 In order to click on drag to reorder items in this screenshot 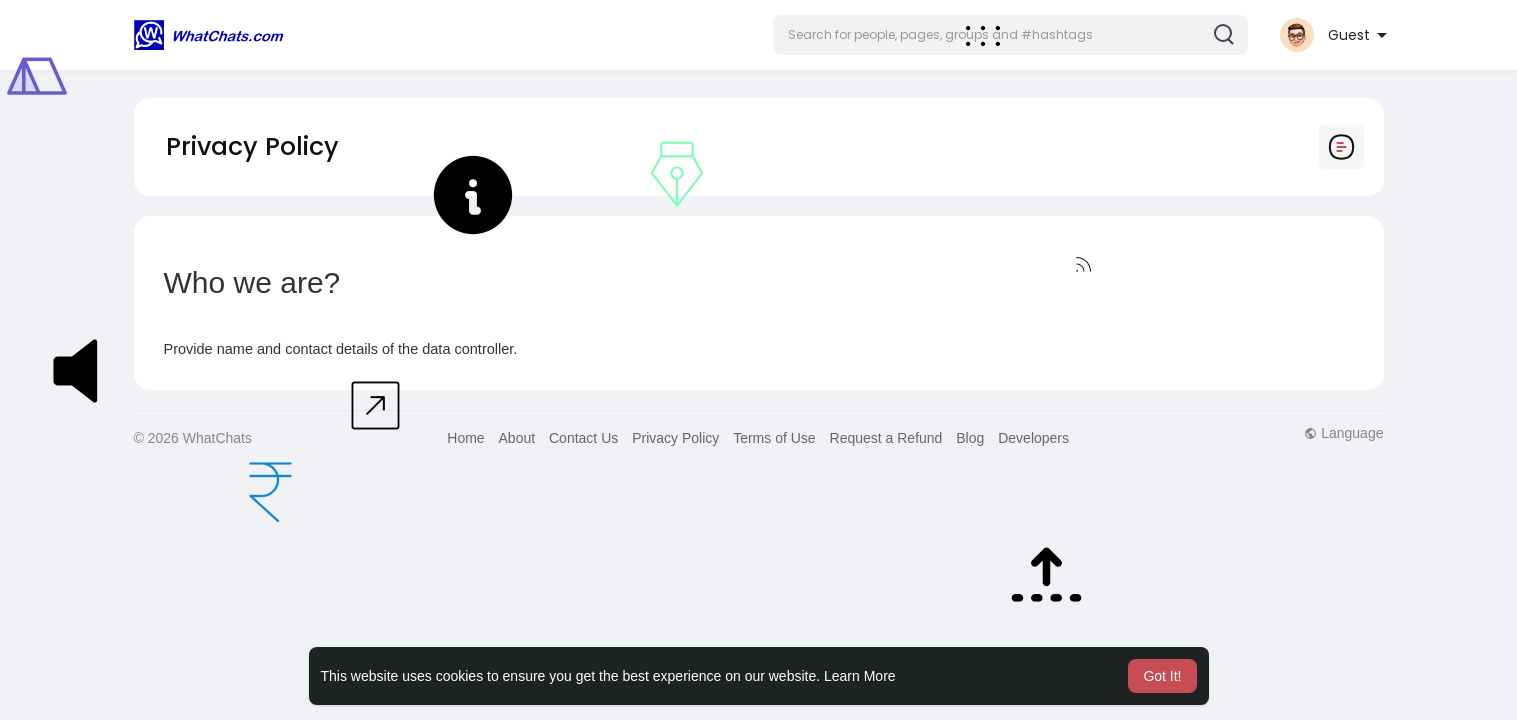, I will do `click(983, 36)`.